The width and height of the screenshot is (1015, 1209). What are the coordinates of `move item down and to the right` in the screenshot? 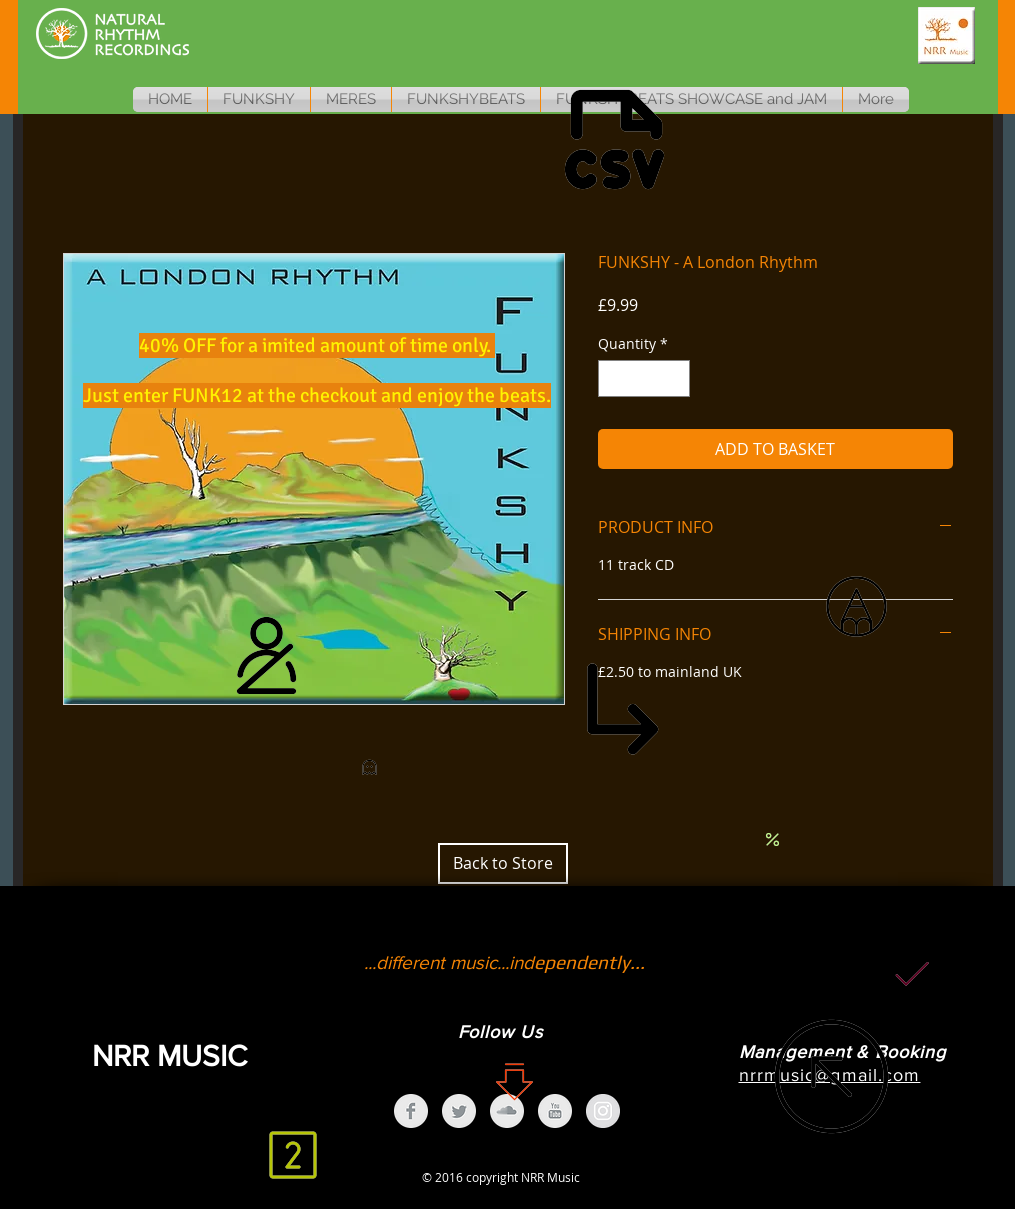 It's located at (616, 709).